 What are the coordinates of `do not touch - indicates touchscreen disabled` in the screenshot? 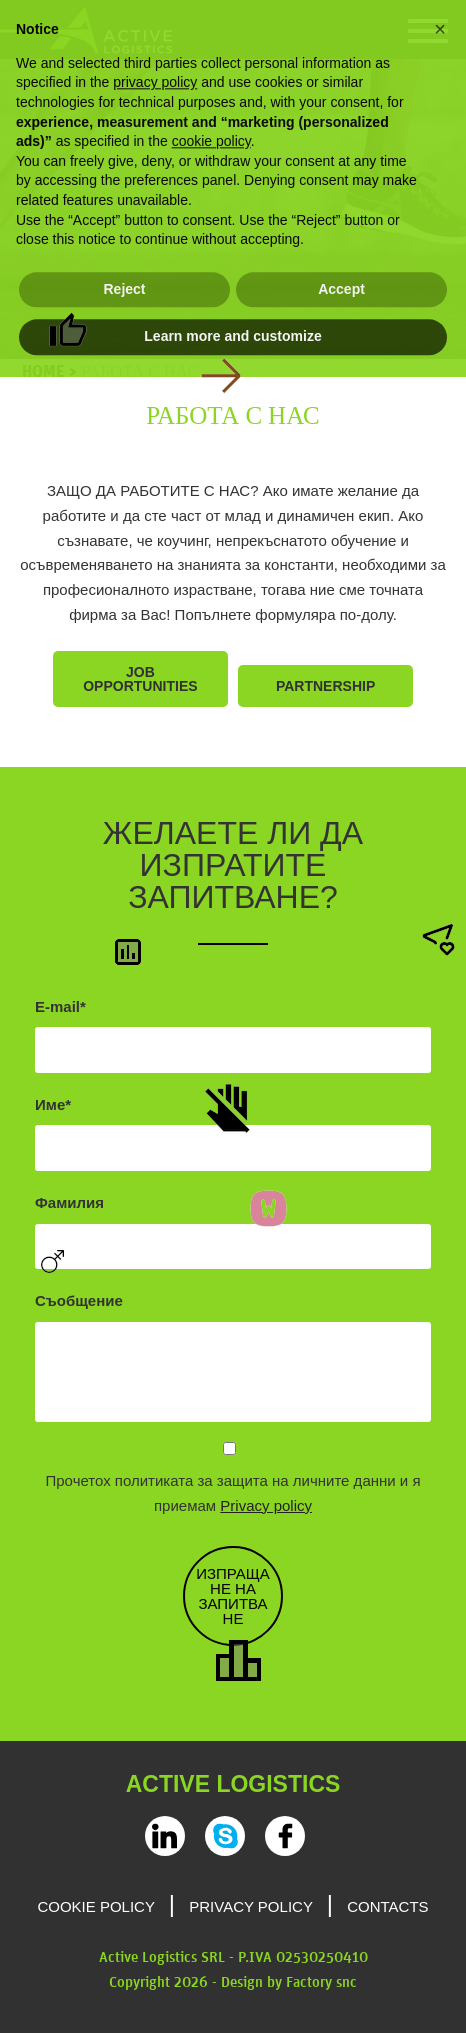 It's located at (229, 1109).